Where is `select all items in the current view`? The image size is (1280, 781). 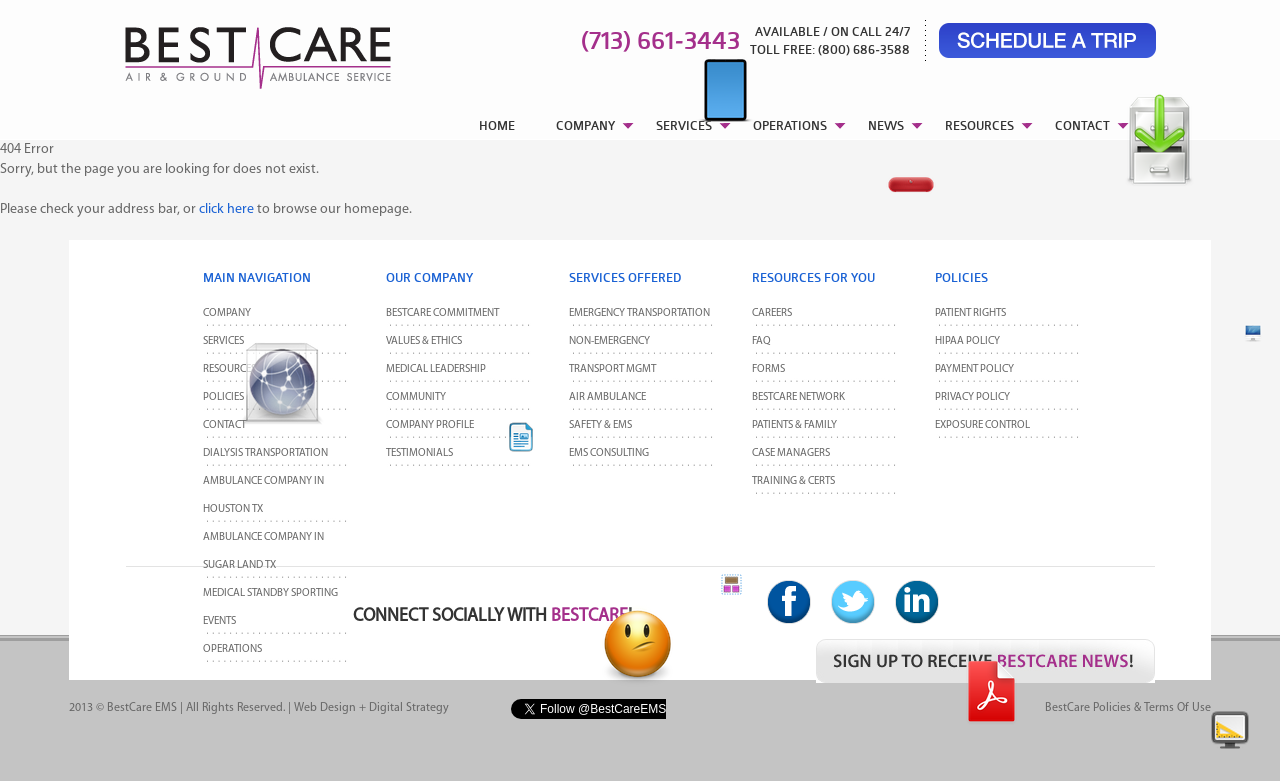 select all items in the current view is located at coordinates (731, 584).